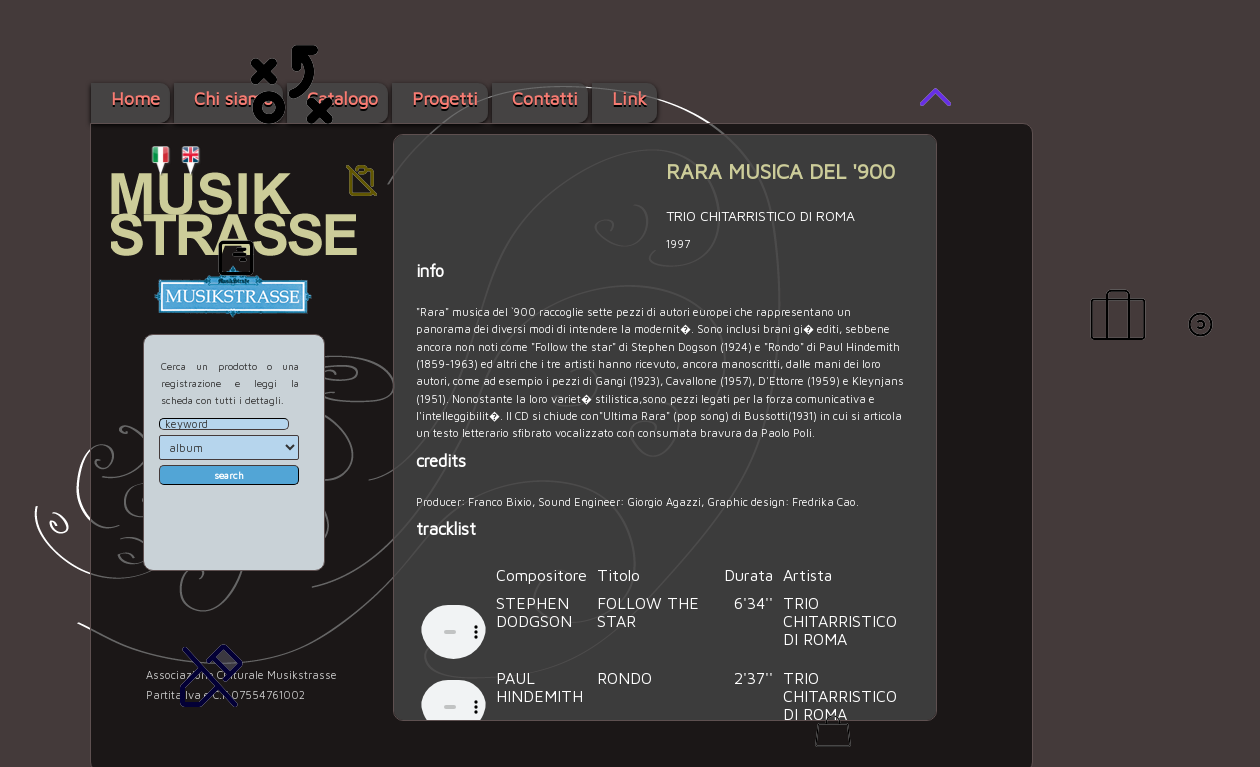 The height and width of the screenshot is (767, 1260). Describe the element at coordinates (1200, 324) in the screenshot. I see `indicates copyleft licensing for content or software` at that location.